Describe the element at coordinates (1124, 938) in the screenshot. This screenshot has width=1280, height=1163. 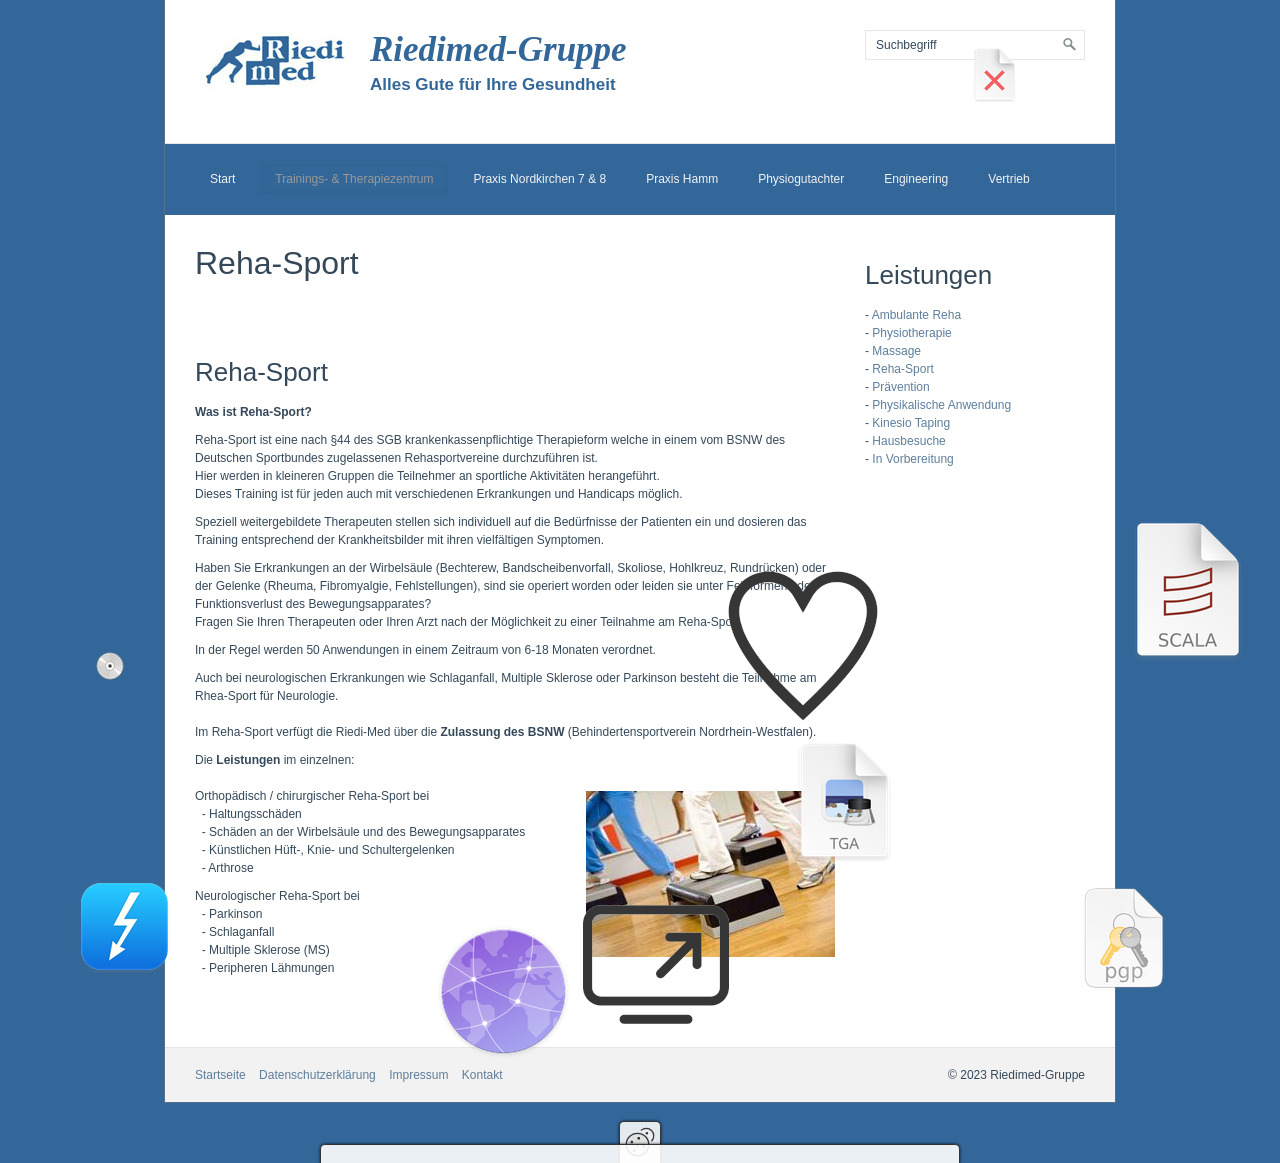
I see `a PGP encryption key file` at that location.